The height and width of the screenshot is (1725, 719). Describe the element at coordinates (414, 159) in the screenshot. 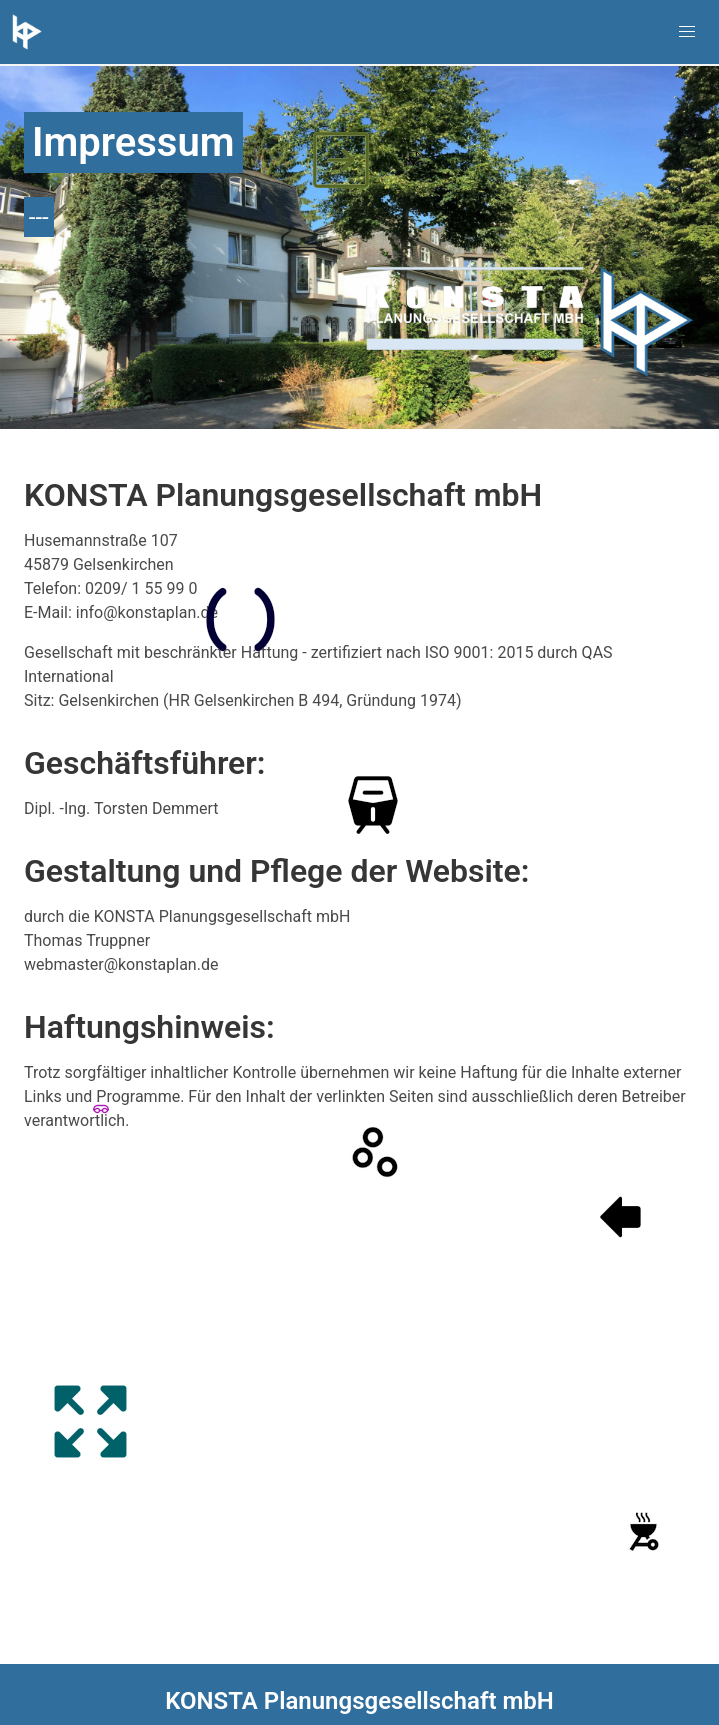

I see `open a PowerPoint presentation file` at that location.